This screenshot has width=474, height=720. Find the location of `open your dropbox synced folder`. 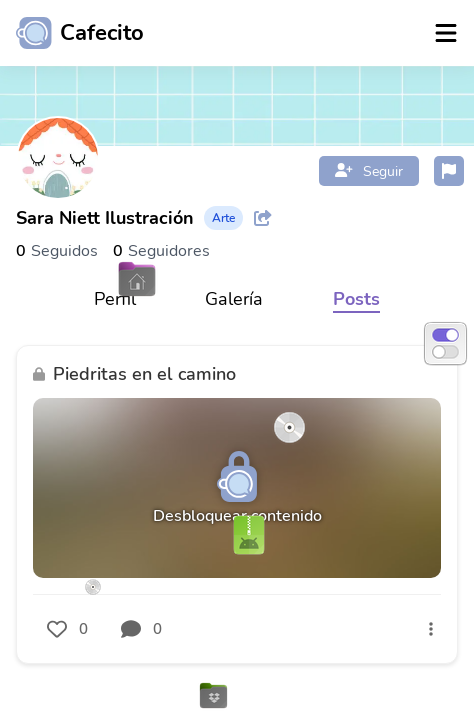

open your dropbox synced folder is located at coordinates (213, 695).